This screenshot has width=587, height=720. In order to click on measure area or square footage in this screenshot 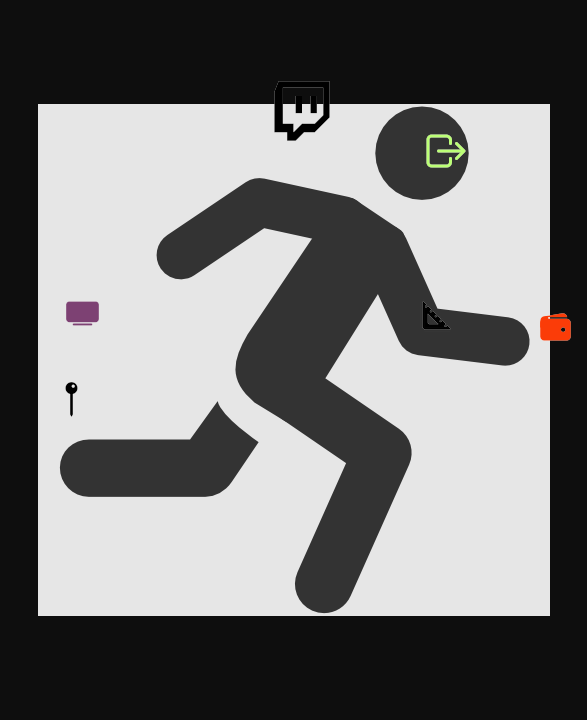, I will do `click(437, 315)`.